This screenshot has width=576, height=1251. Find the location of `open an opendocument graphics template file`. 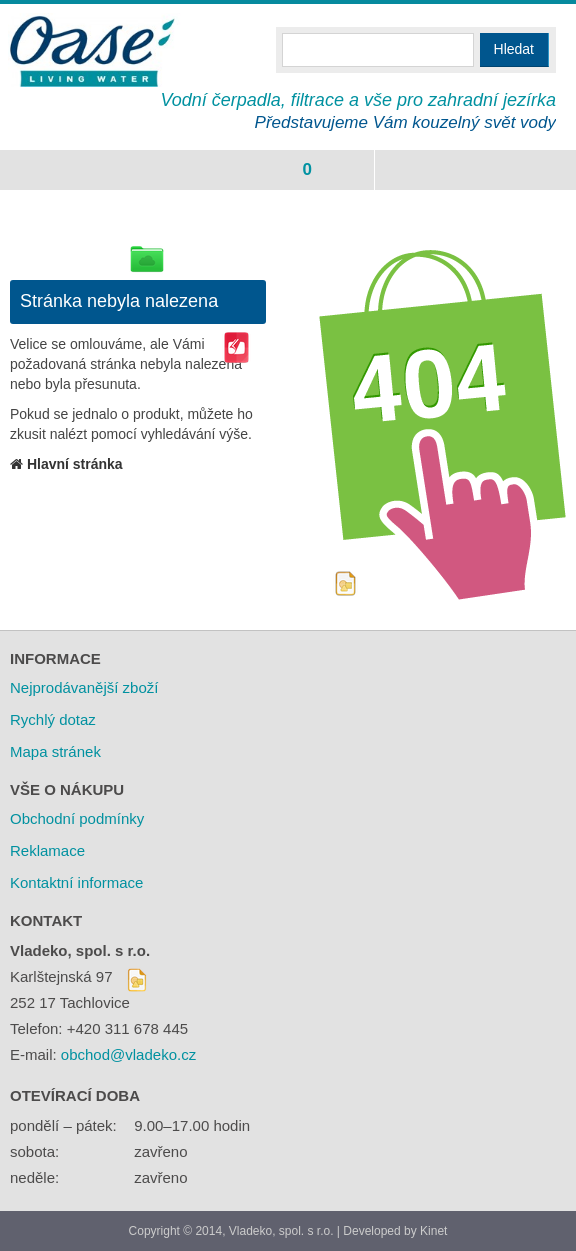

open an opendocument graphics template file is located at coordinates (137, 980).